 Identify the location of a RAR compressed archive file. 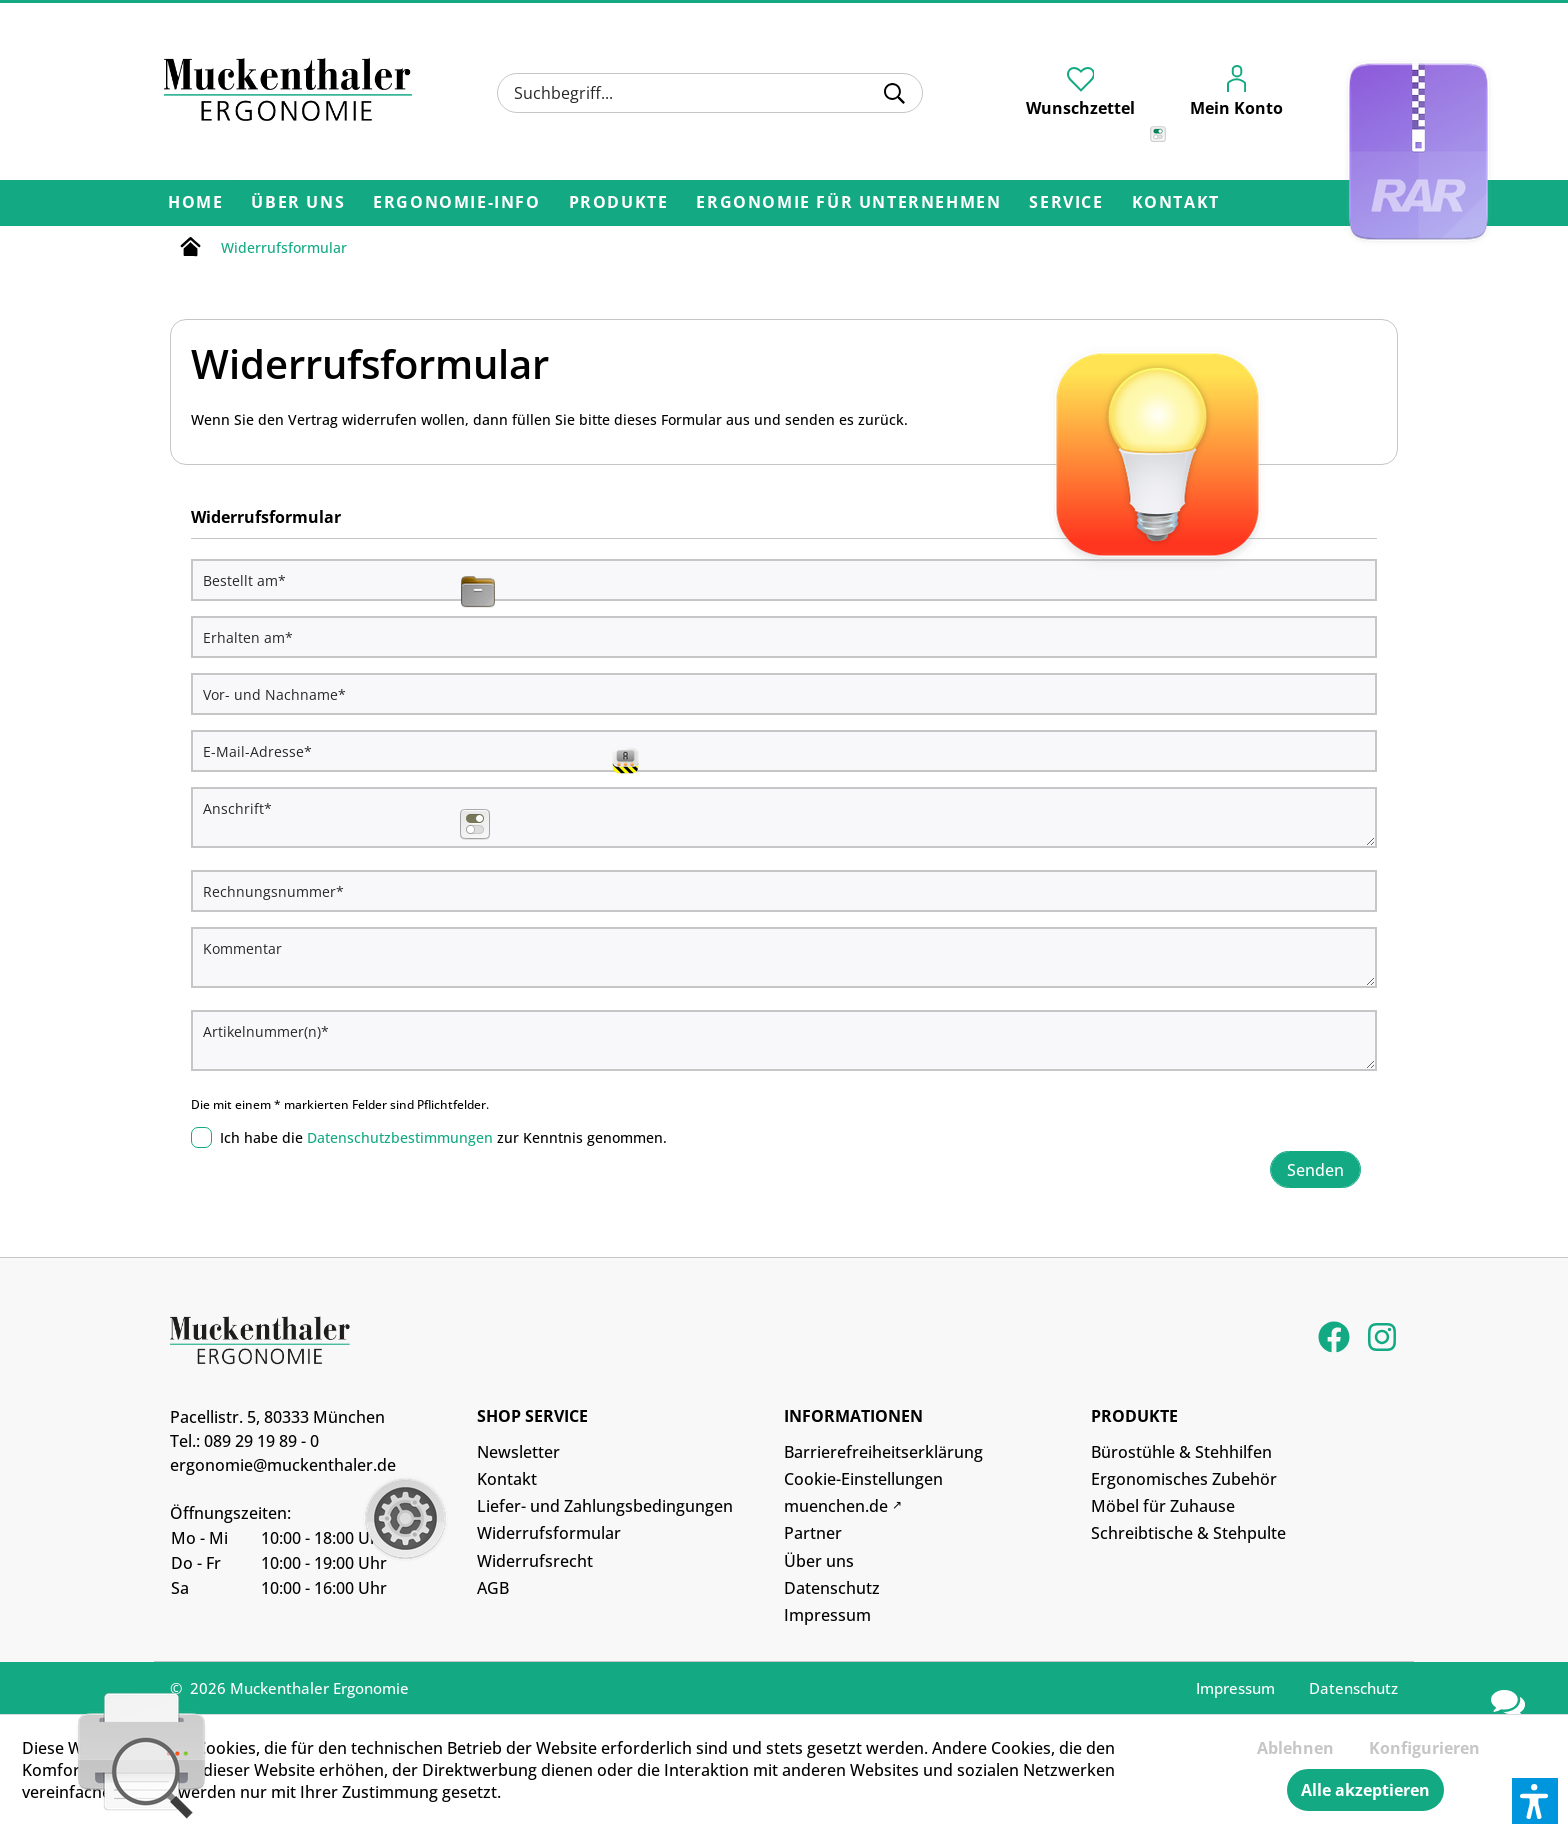
(1418, 151).